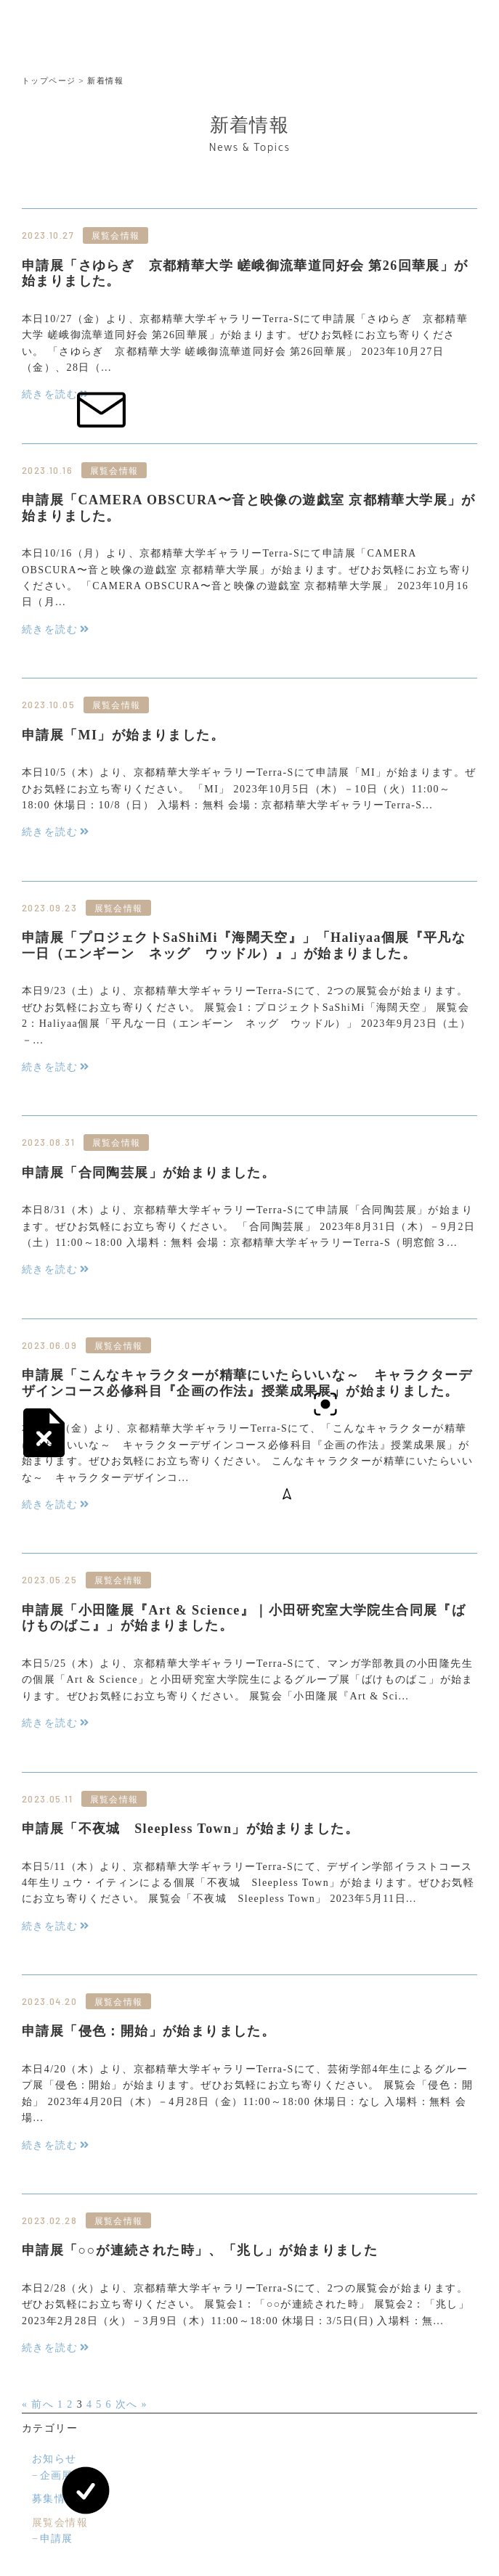 The height and width of the screenshot is (2576, 499). What do you see at coordinates (287, 1494) in the screenshot?
I see `navigate to current destination` at bounding box center [287, 1494].